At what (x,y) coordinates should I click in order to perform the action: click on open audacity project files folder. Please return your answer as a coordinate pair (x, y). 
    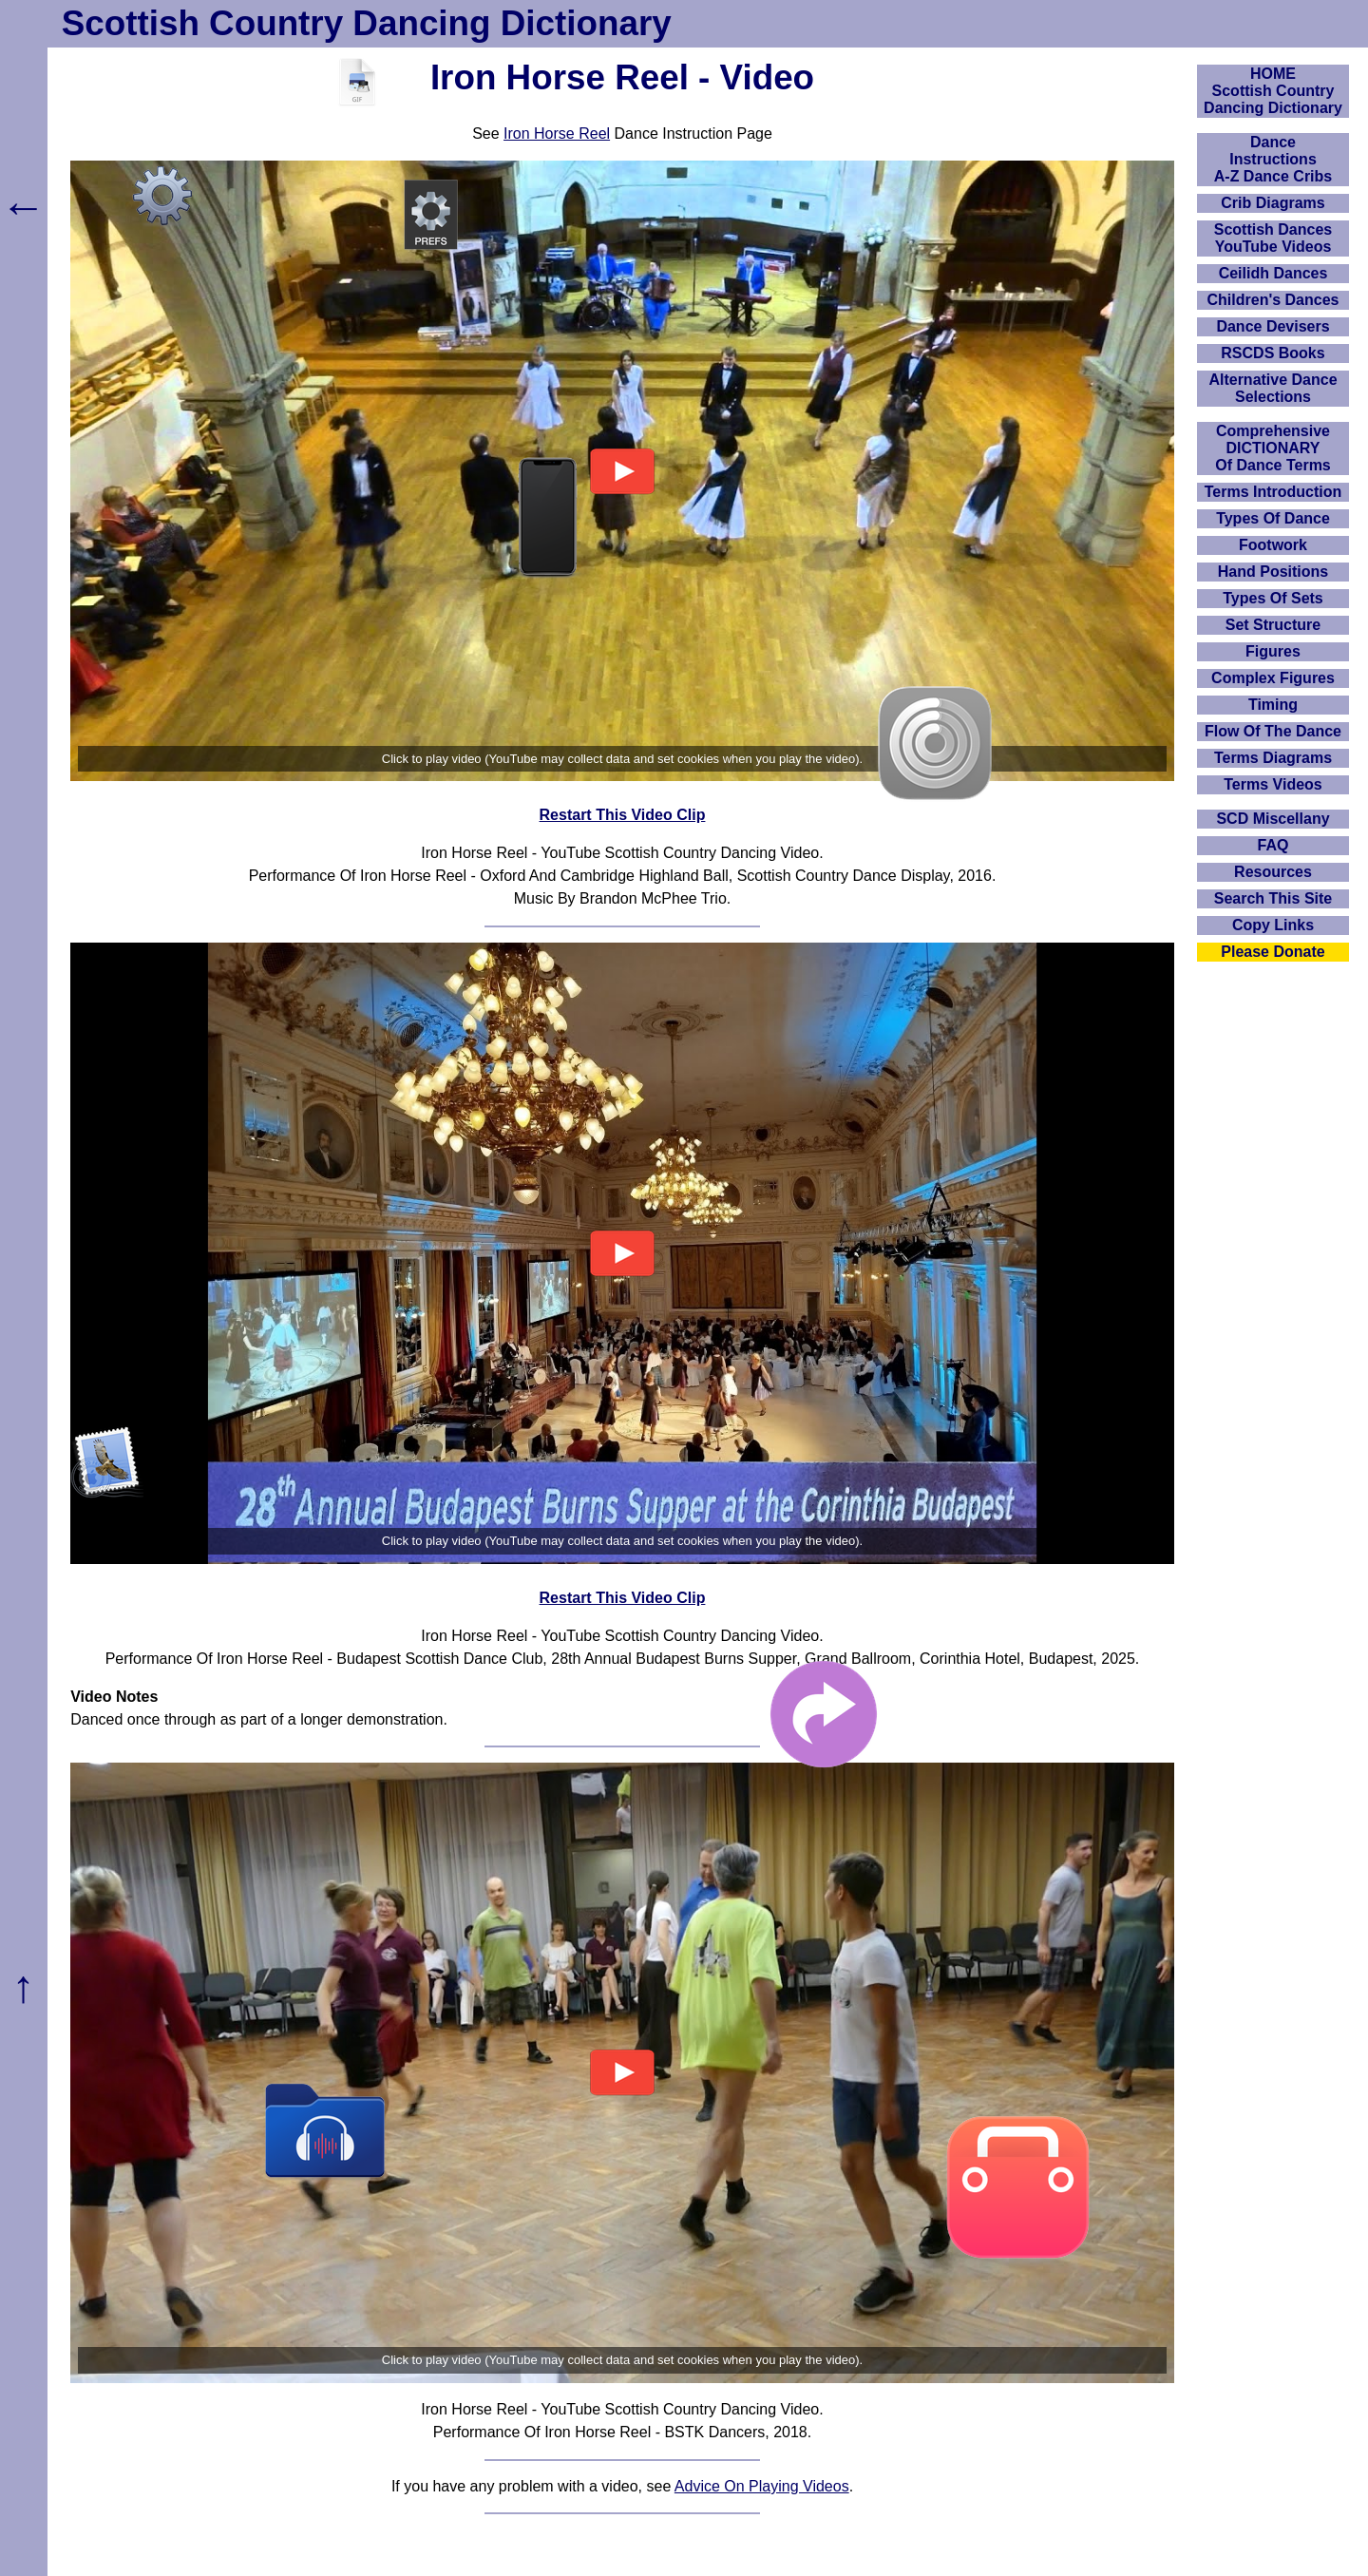
    Looking at the image, I should click on (324, 2133).